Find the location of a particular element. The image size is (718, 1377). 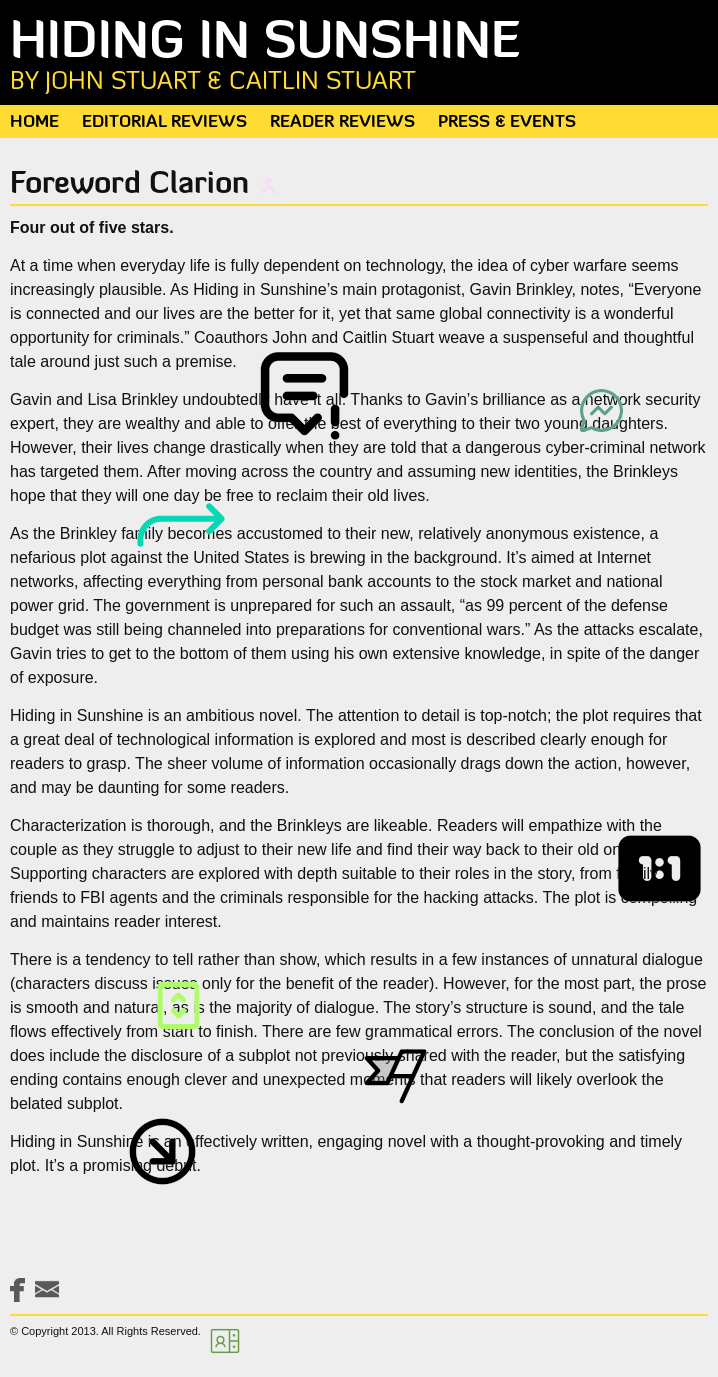

disable hierarchical view is located at coordinates (269, 186).